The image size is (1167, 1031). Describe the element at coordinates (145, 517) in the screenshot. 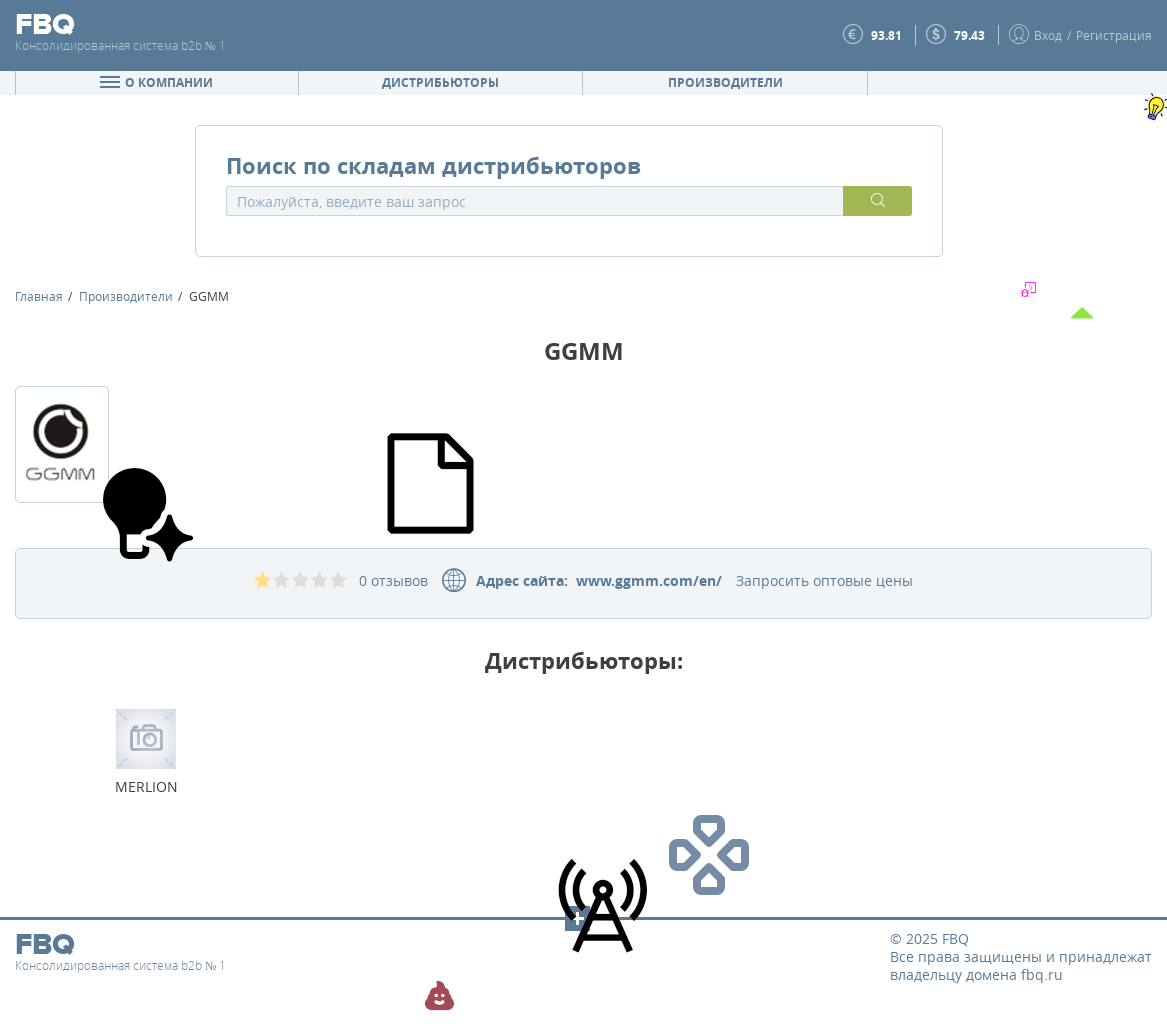

I see `access AI-powered suggestions or insights` at that location.